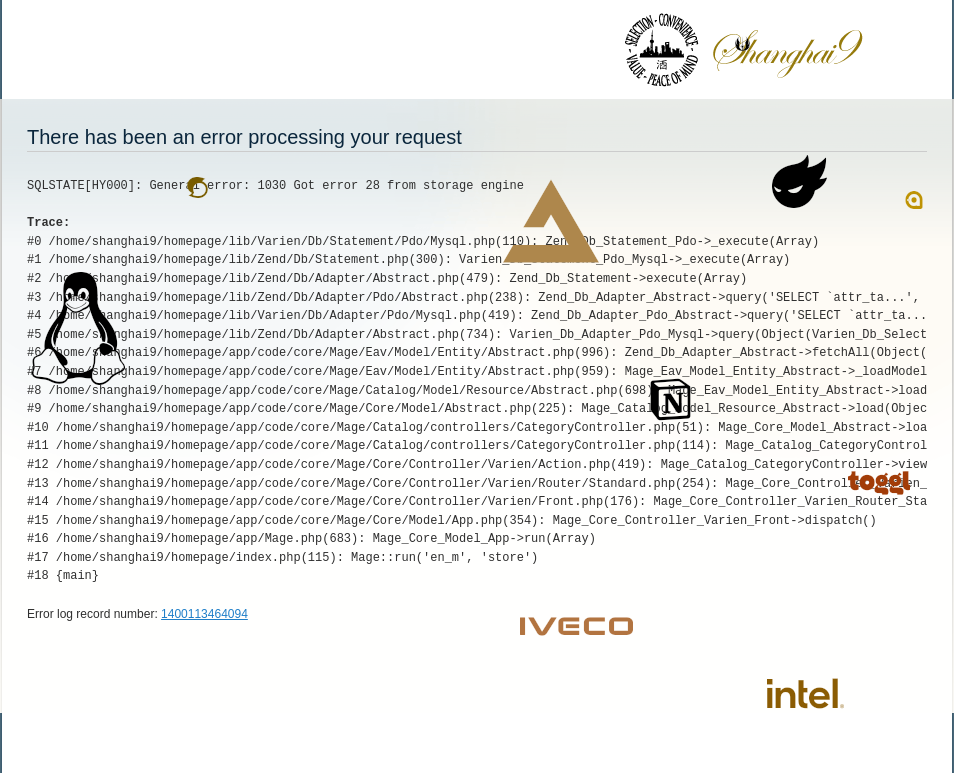 This screenshot has width=954, height=773. What do you see at coordinates (551, 221) in the screenshot?
I see `AtlasOS logo` at bounding box center [551, 221].